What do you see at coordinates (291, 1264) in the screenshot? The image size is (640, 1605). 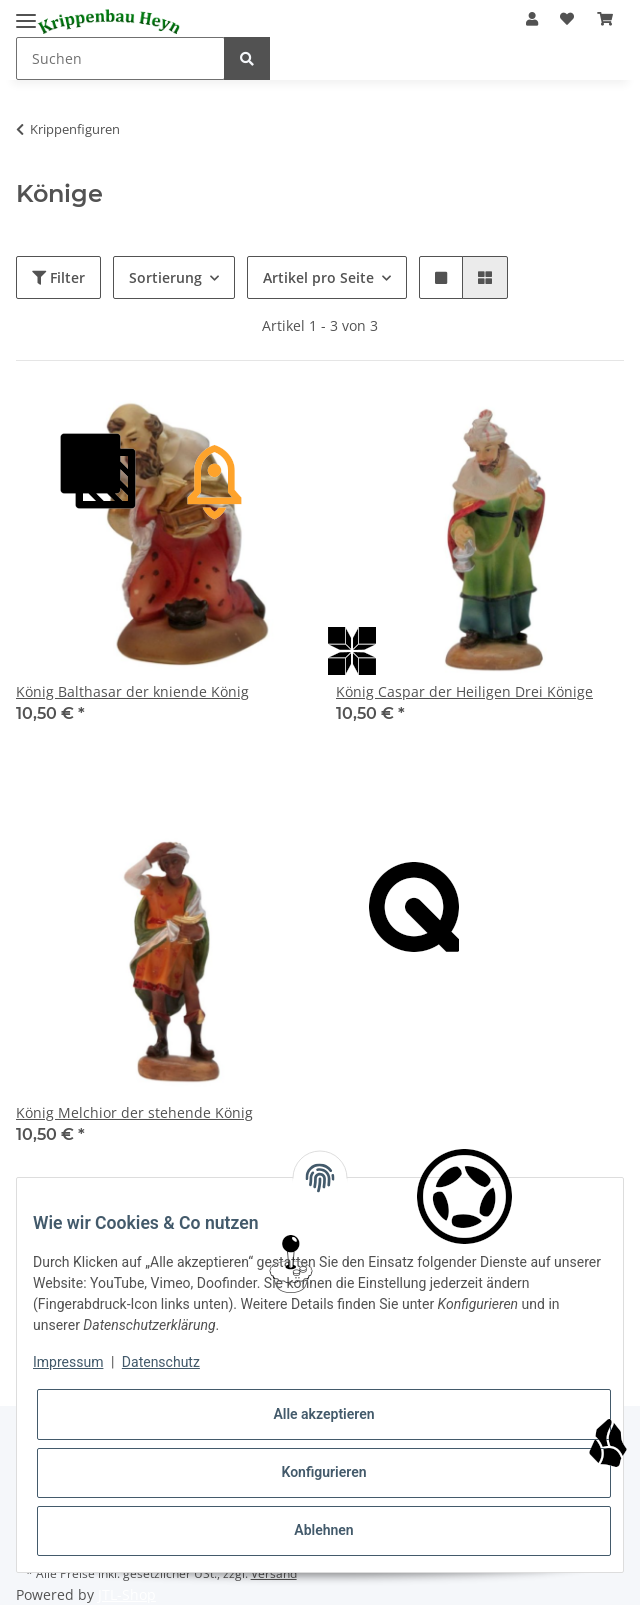 I see `launch retropie emulation software` at bounding box center [291, 1264].